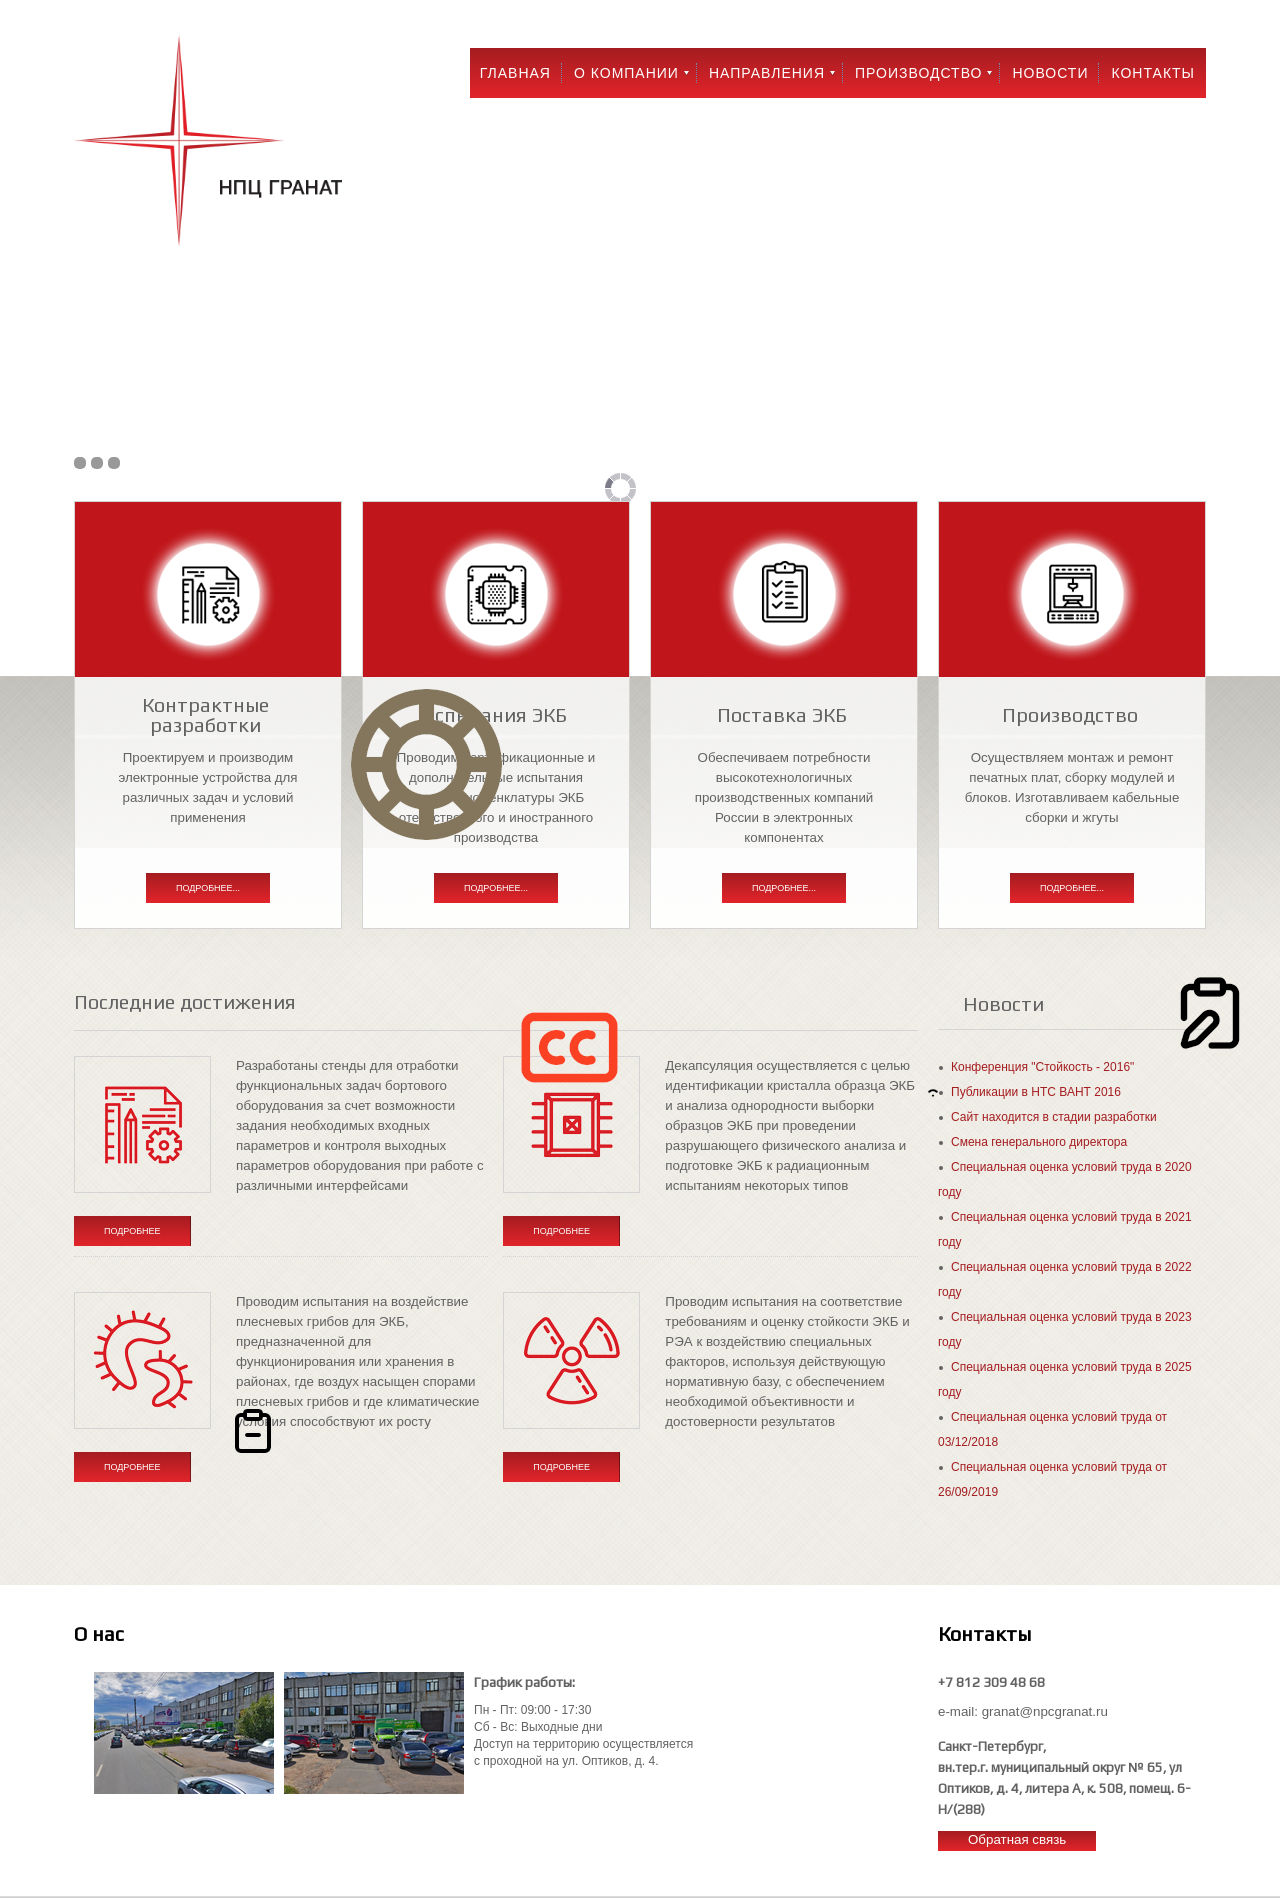 Image resolution: width=1280 pixels, height=1898 pixels. Describe the element at coordinates (426, 764) in the screenshot. I see `open VSCO photo editing app` at that location.